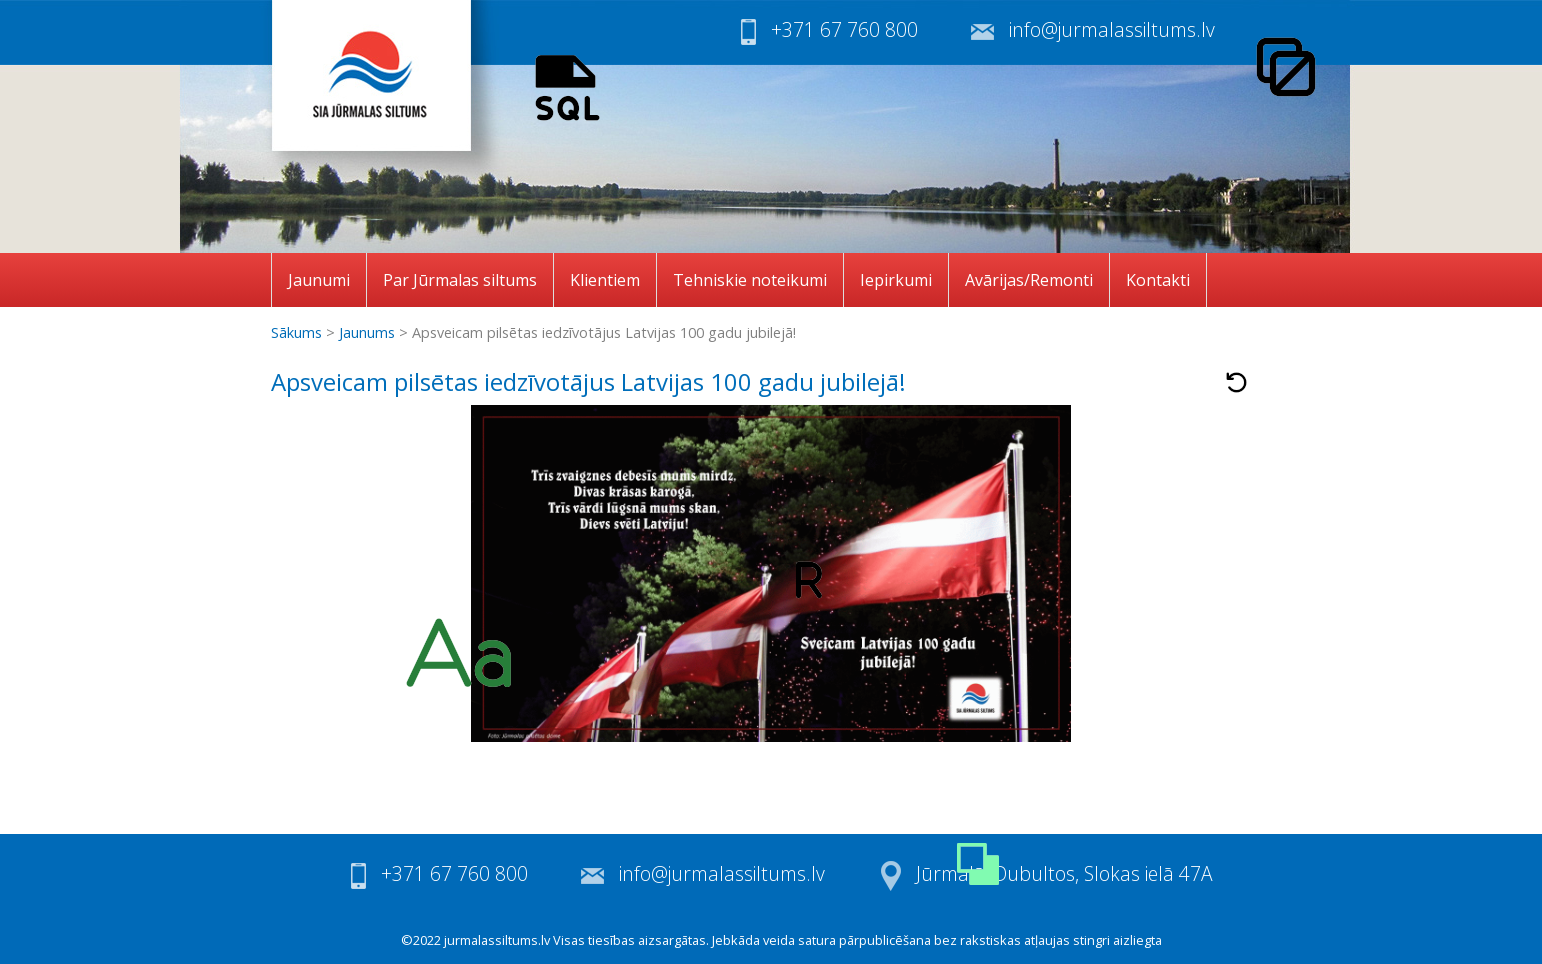 This screenshot has height=964, width=1542. What do you see at coordinates (460, 654) in the screenshot?
I see `adjust font or text size settings` at bounding box center [460, 654].